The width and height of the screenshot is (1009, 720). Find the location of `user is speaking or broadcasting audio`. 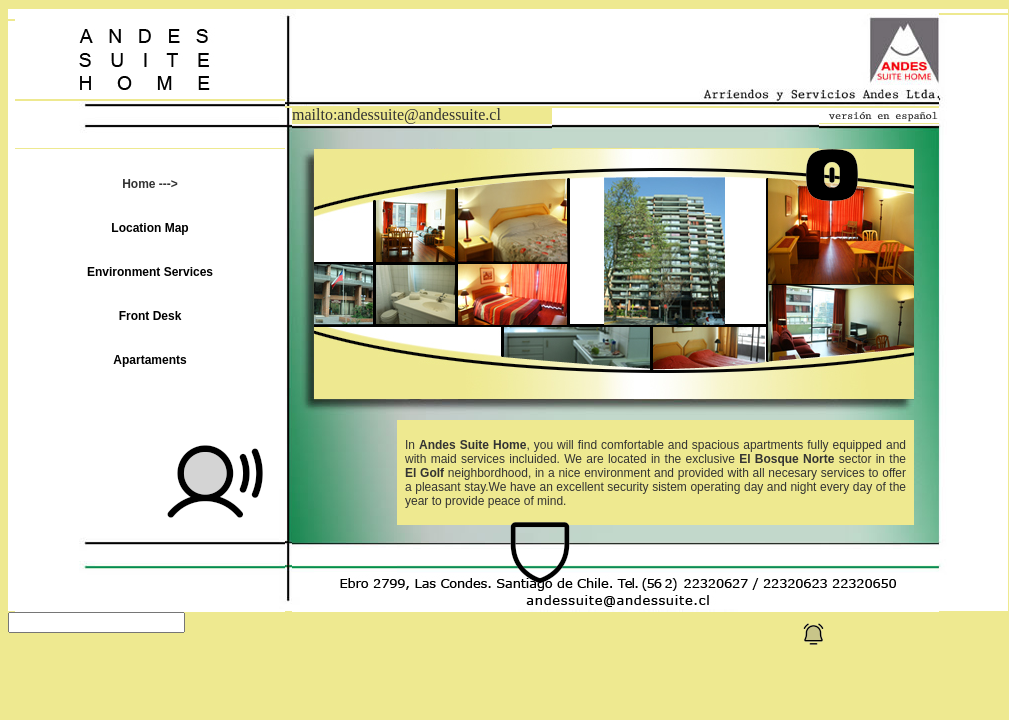

user is speaking or broadcasting audio is located at coordinates (213, 481).